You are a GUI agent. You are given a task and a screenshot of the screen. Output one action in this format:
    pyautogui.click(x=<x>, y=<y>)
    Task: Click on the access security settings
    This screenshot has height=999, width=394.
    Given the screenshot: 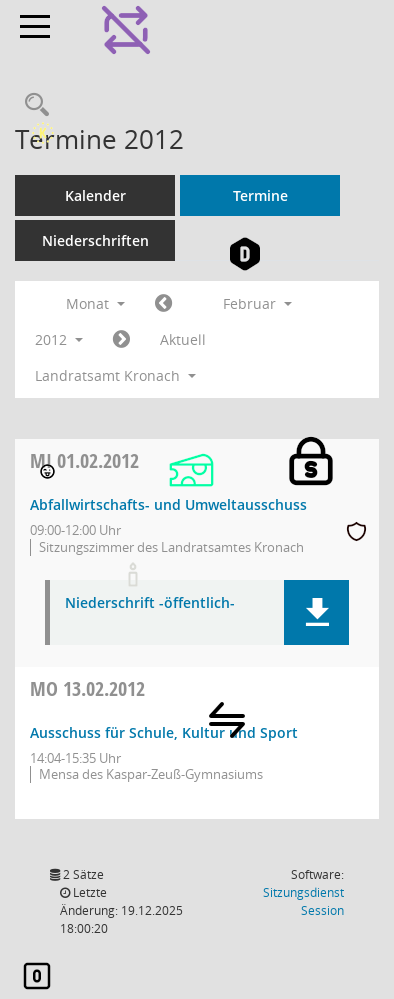 What is the action you would take?
    pyautogui.click(x=356, y=531)
    